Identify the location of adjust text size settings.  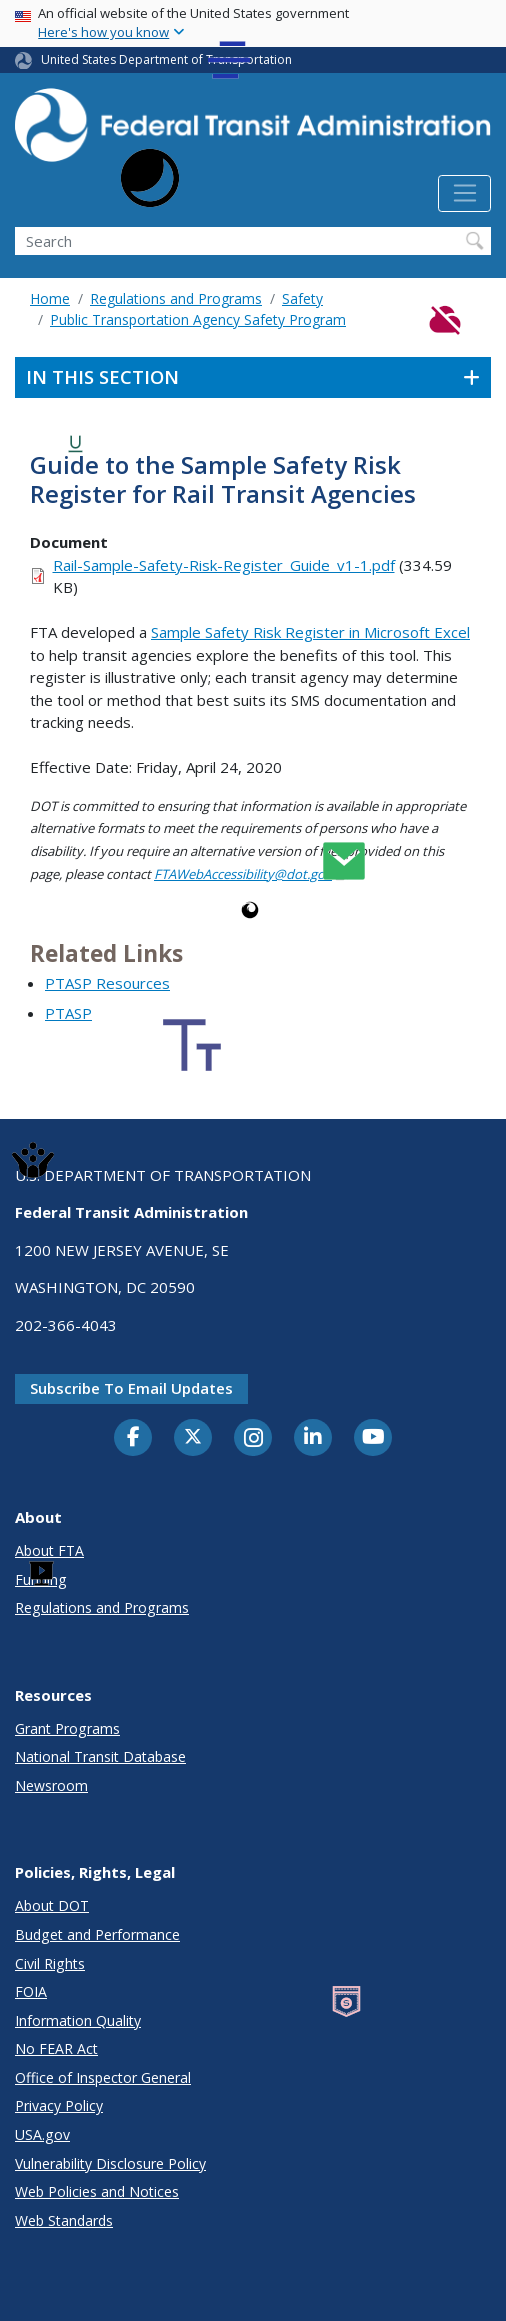
(193, 1043).